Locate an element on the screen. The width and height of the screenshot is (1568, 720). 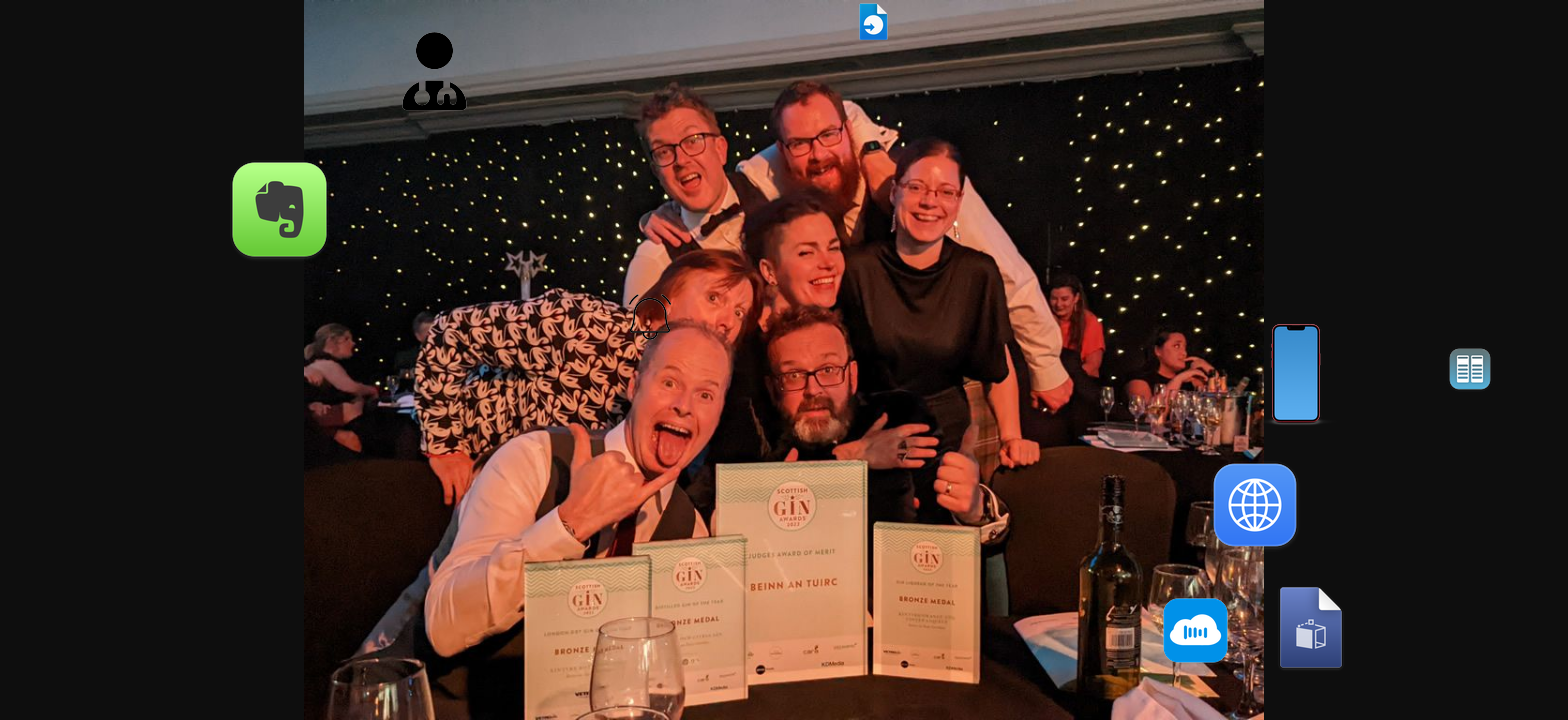
open progress tracking app is located at coordinates (1470, 369).